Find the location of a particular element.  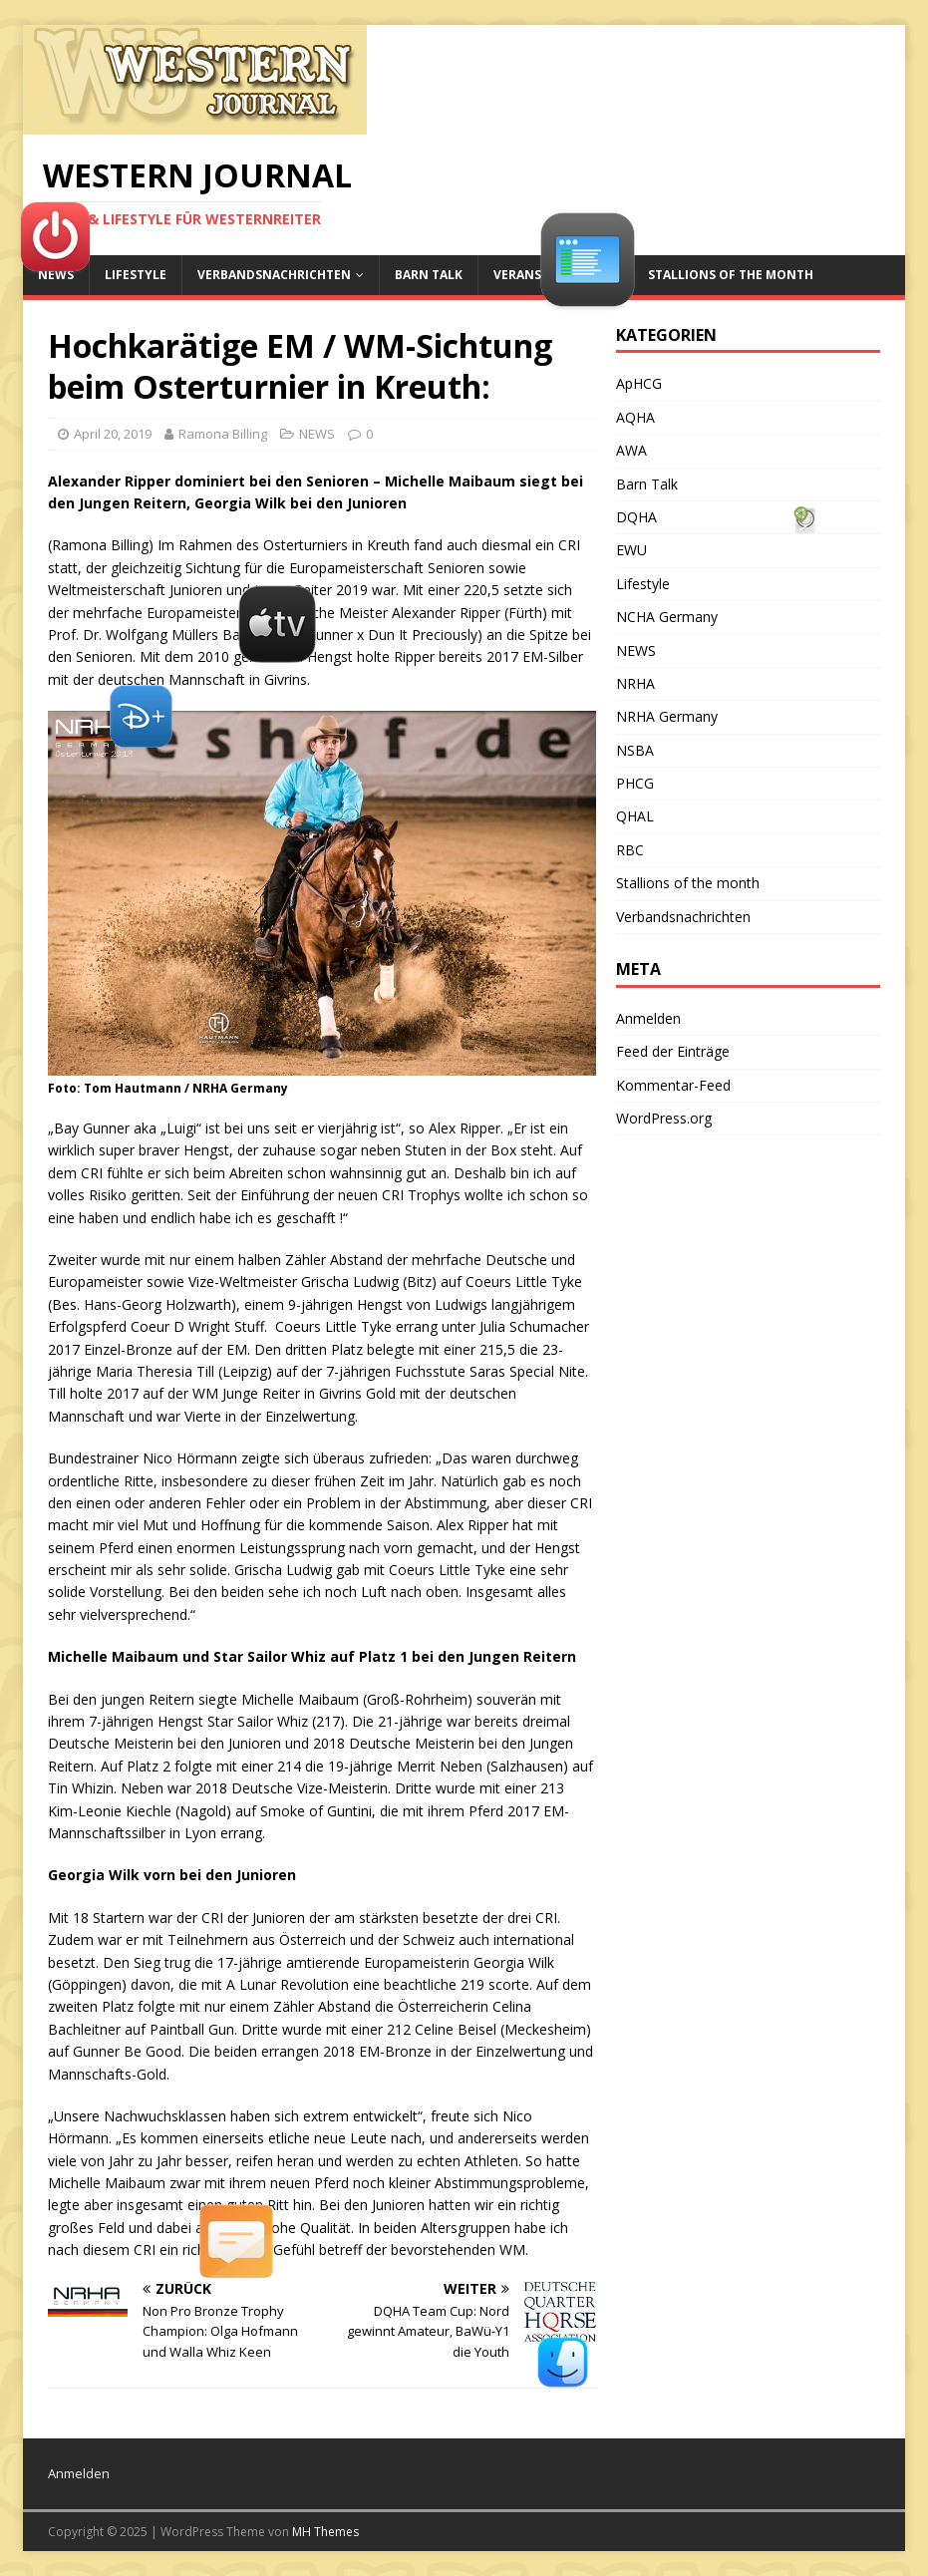

launch ubuntu installer application is located at coordinates (805, 520).